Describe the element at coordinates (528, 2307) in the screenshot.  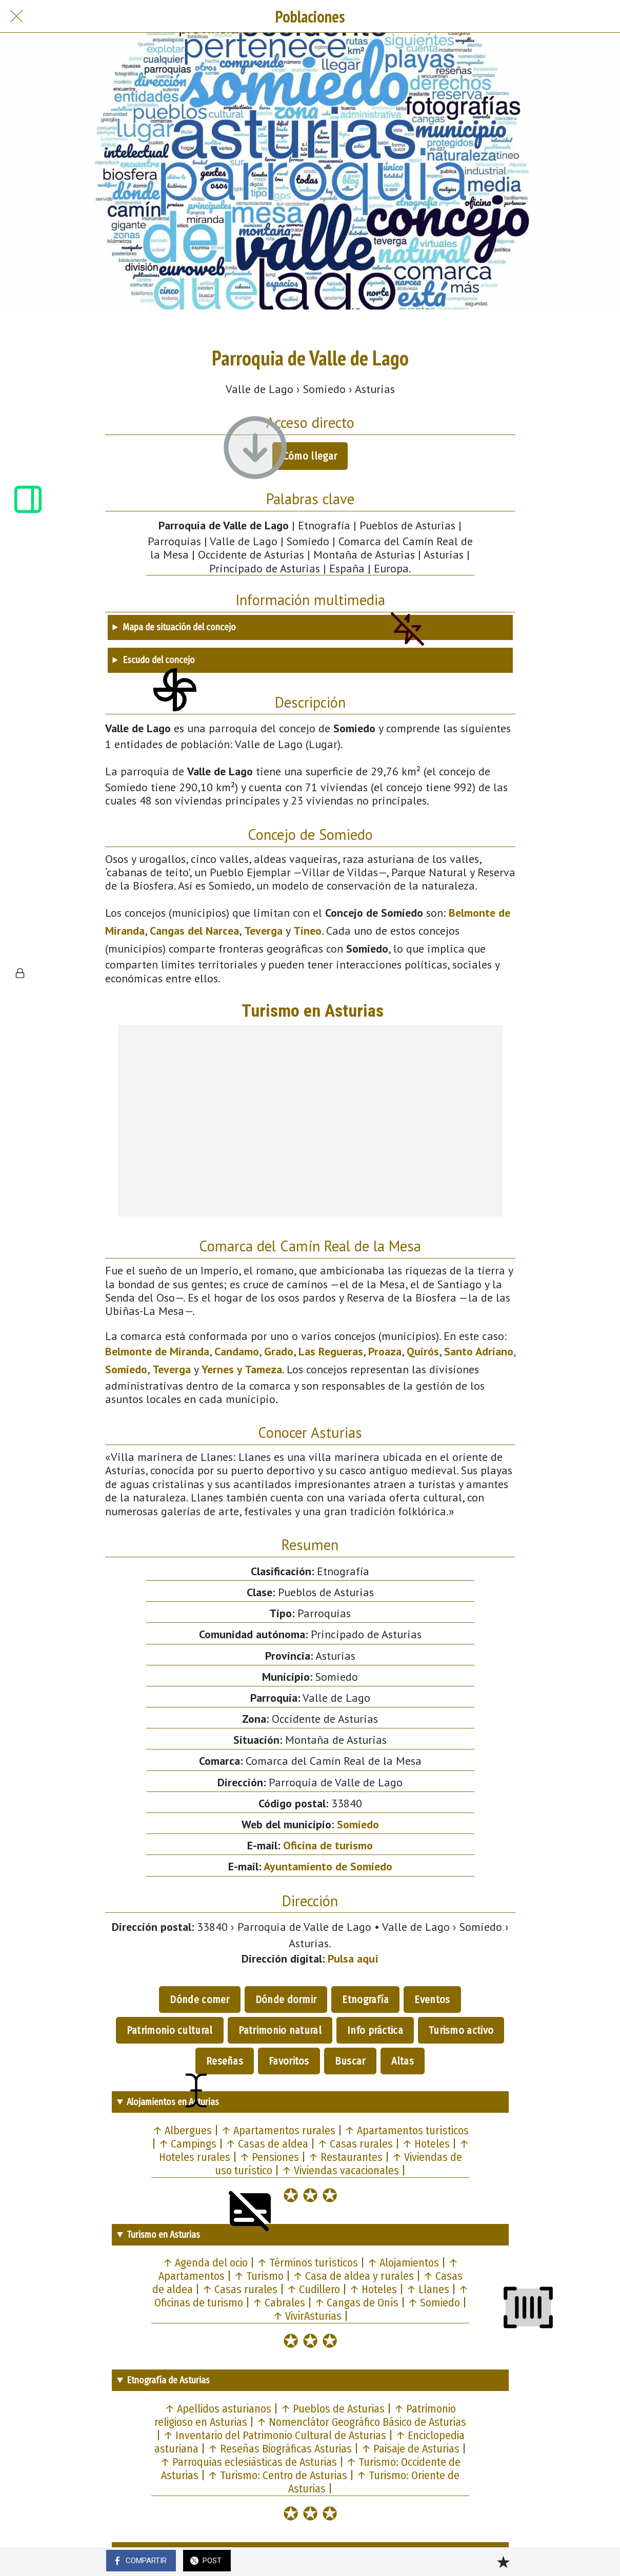
I see `scan a barcode` at that location.